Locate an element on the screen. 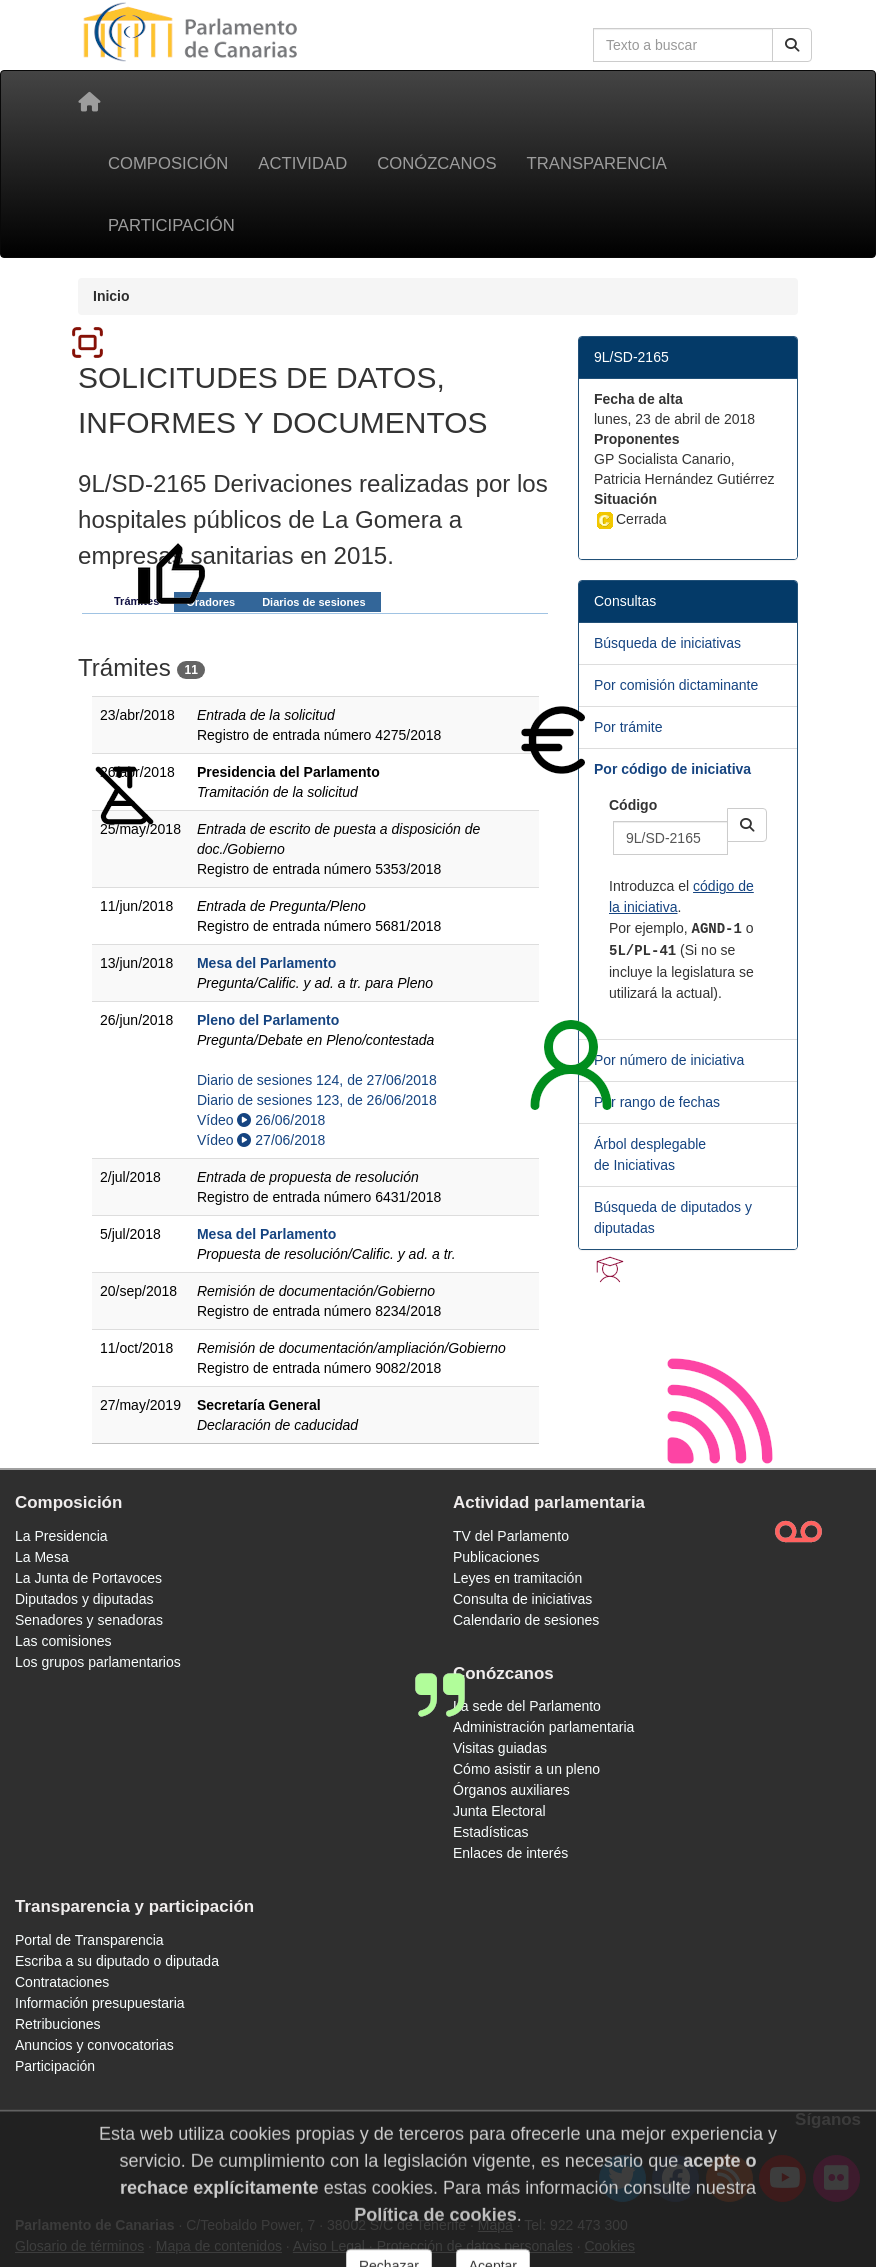  view your profile is located at coordinates (571, 1065).